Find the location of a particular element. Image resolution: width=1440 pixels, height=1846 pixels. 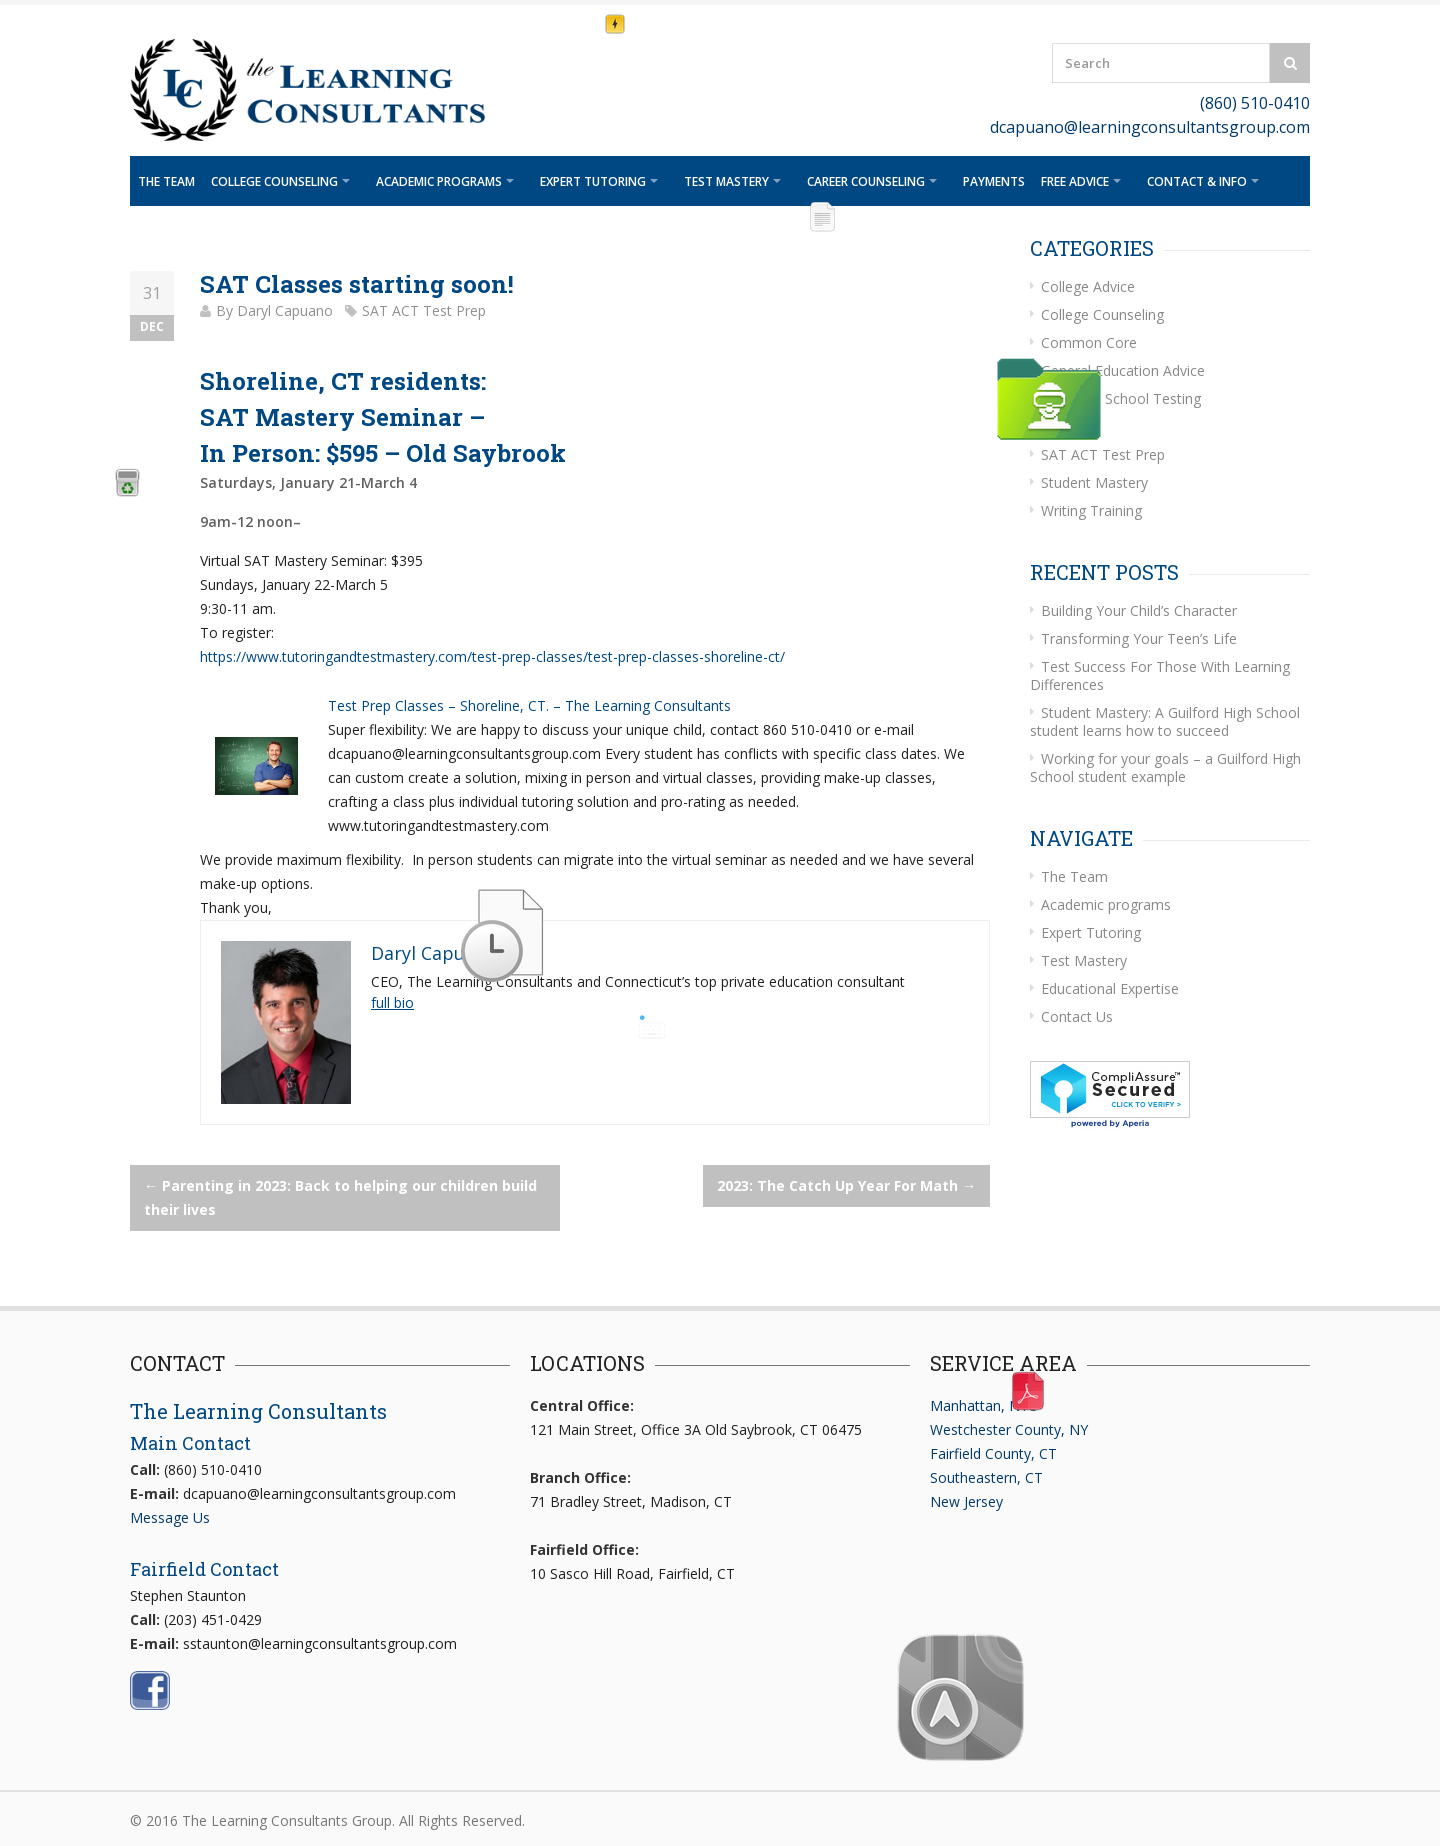

view file history or previous versions is located at coordinates (510, 932).